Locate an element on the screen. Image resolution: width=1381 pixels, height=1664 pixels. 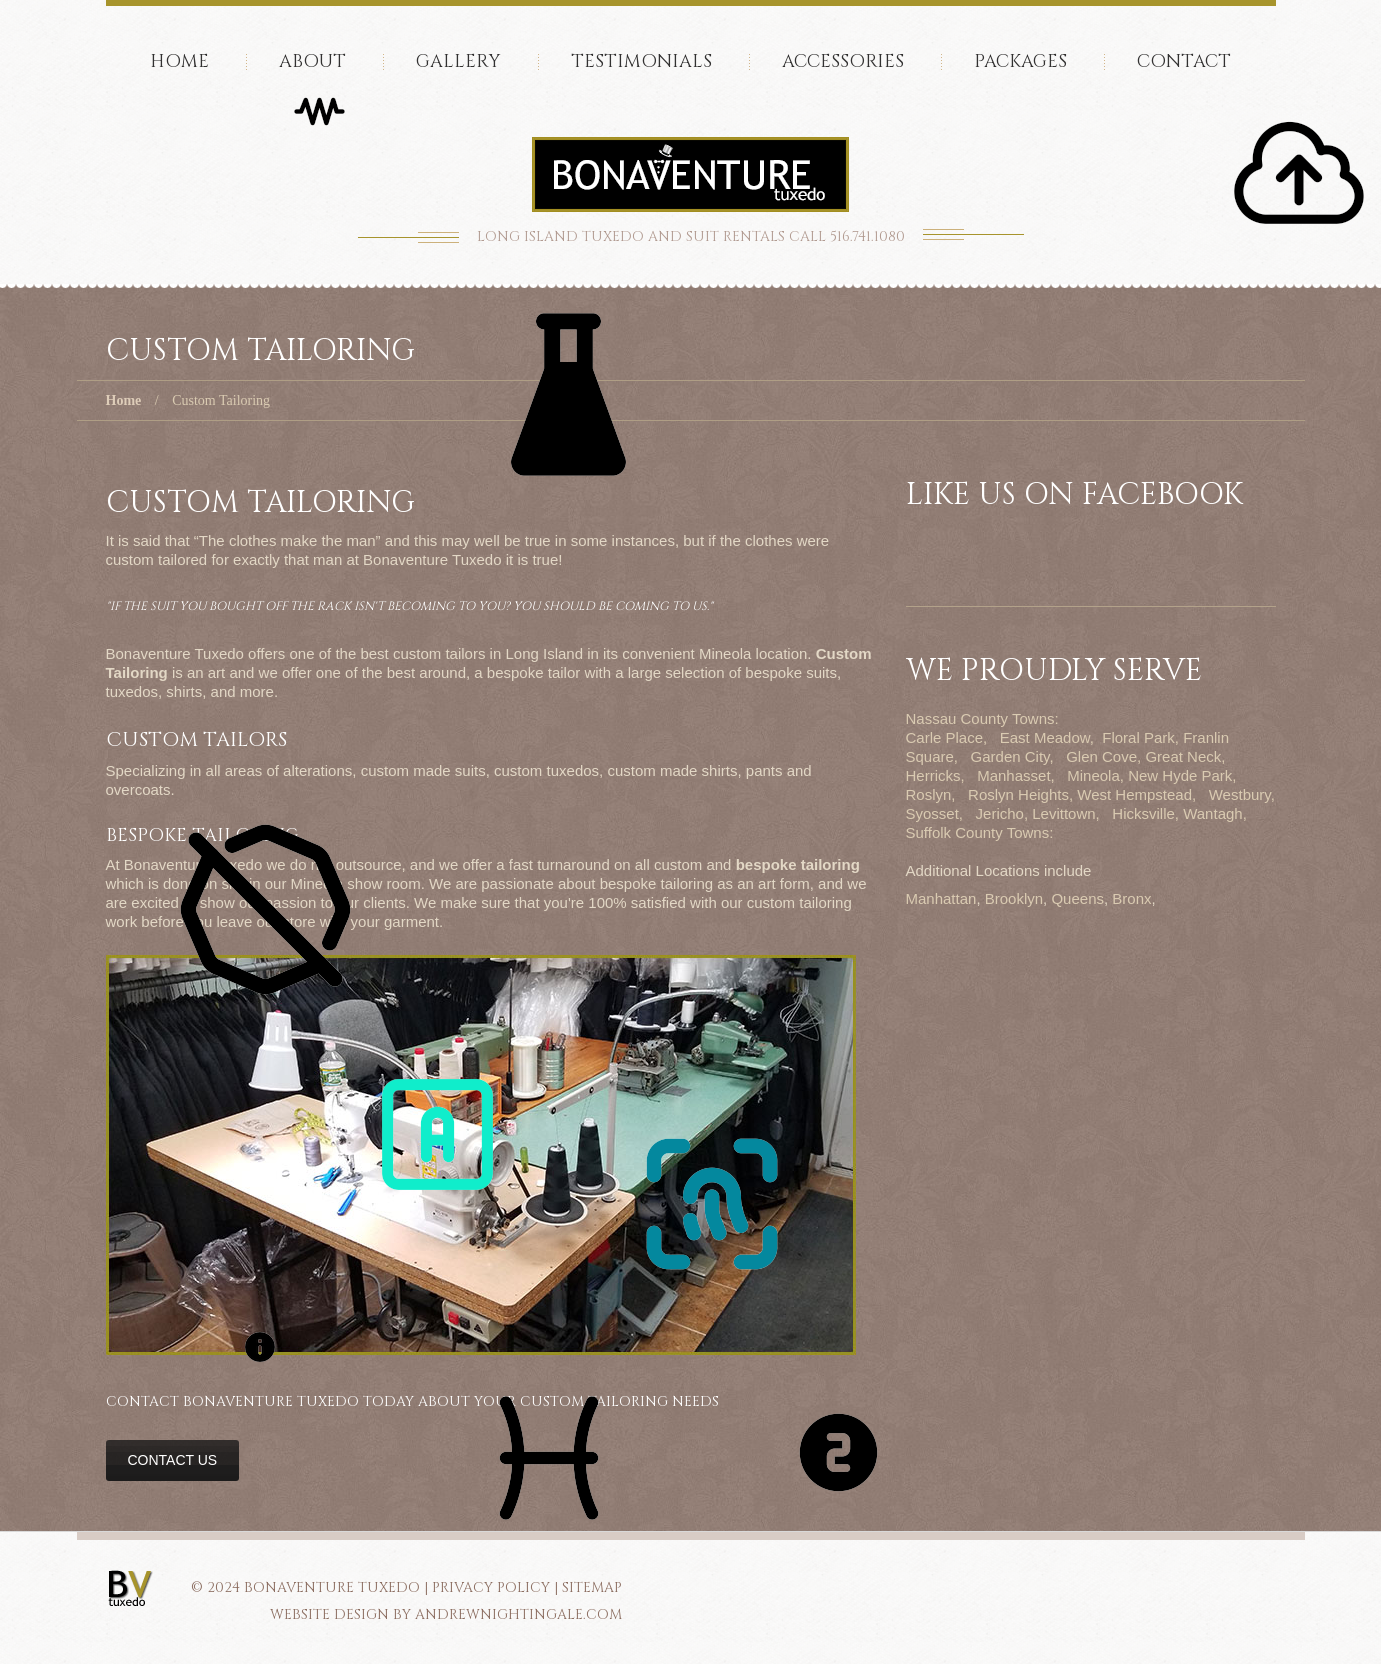
access lab or experimental features is located at coordinates (568, 394).